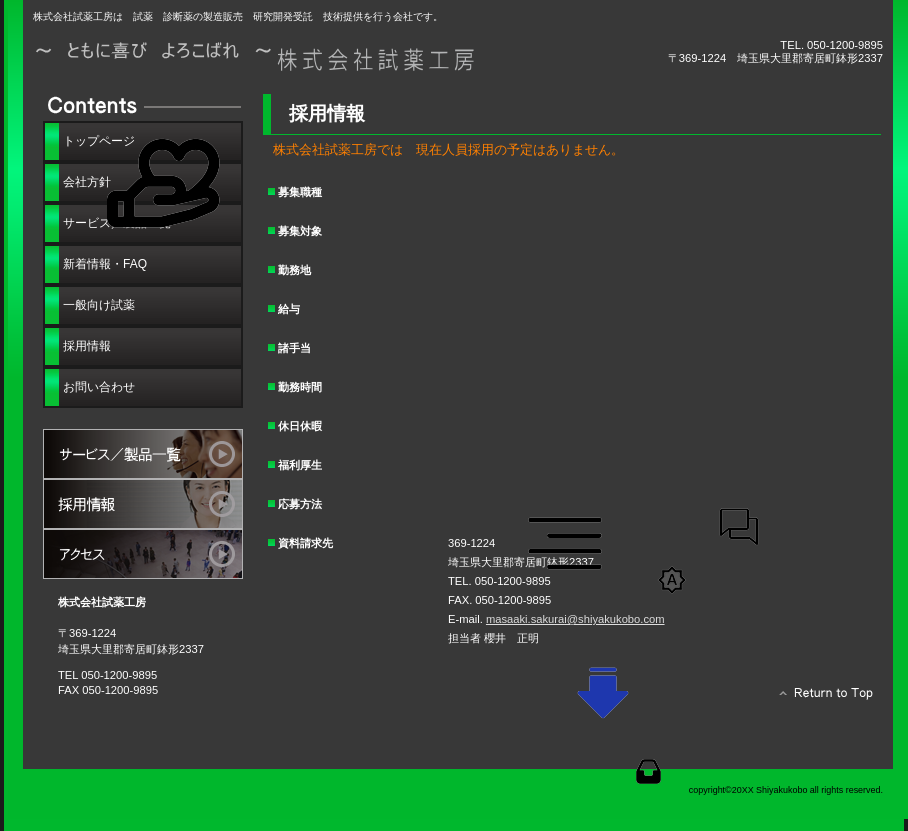 Image resolution: width=908 pixels, height=831 pixels. Describe the element at coordinates (672, 580) in the screenshot. I see `enable automatic brightness adjustment` at that location.